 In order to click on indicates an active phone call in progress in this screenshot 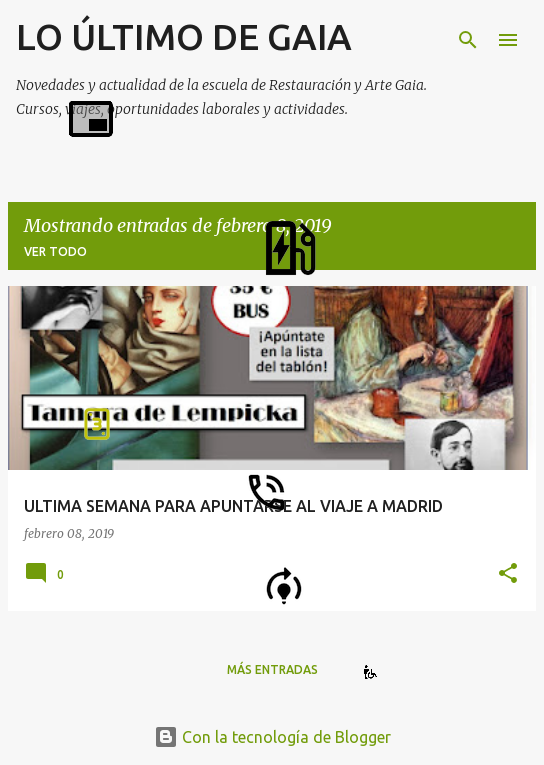, I will do `click(266, 492)`.